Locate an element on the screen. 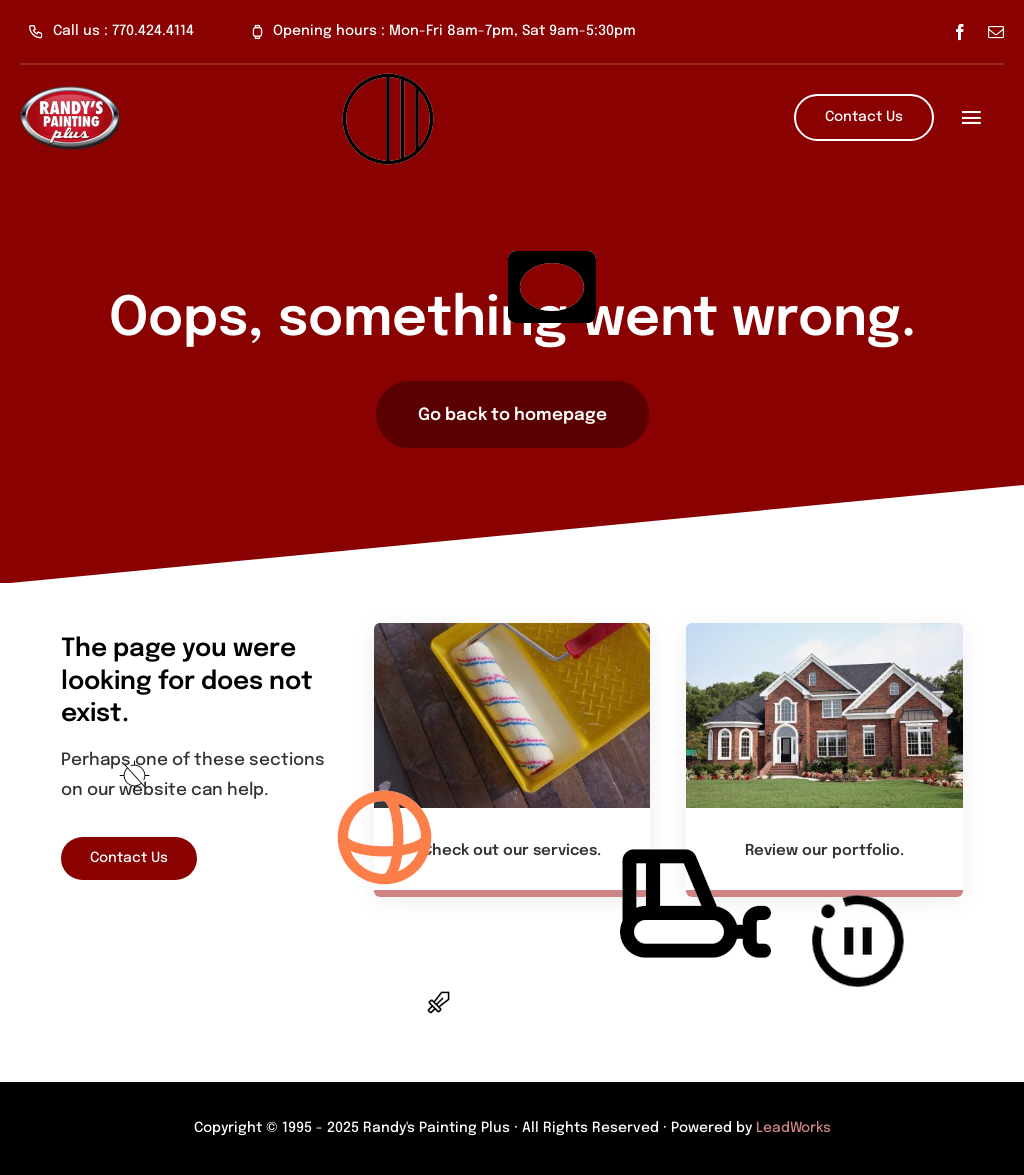  access combat or battle features is located at coordinates (439, 1002).